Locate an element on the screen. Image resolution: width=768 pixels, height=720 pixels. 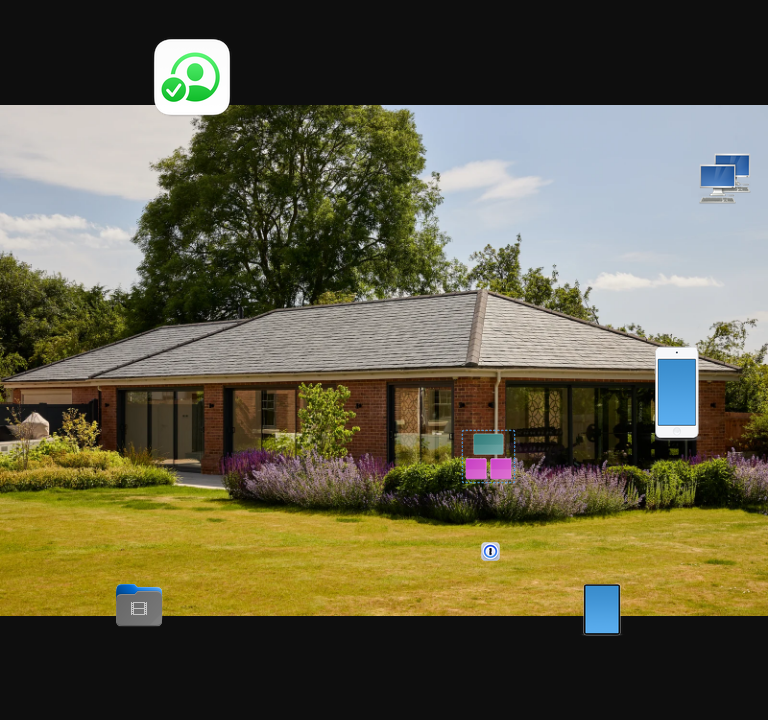
indicates network connection is idle with no active traffic is located at coordinates (724, 178).